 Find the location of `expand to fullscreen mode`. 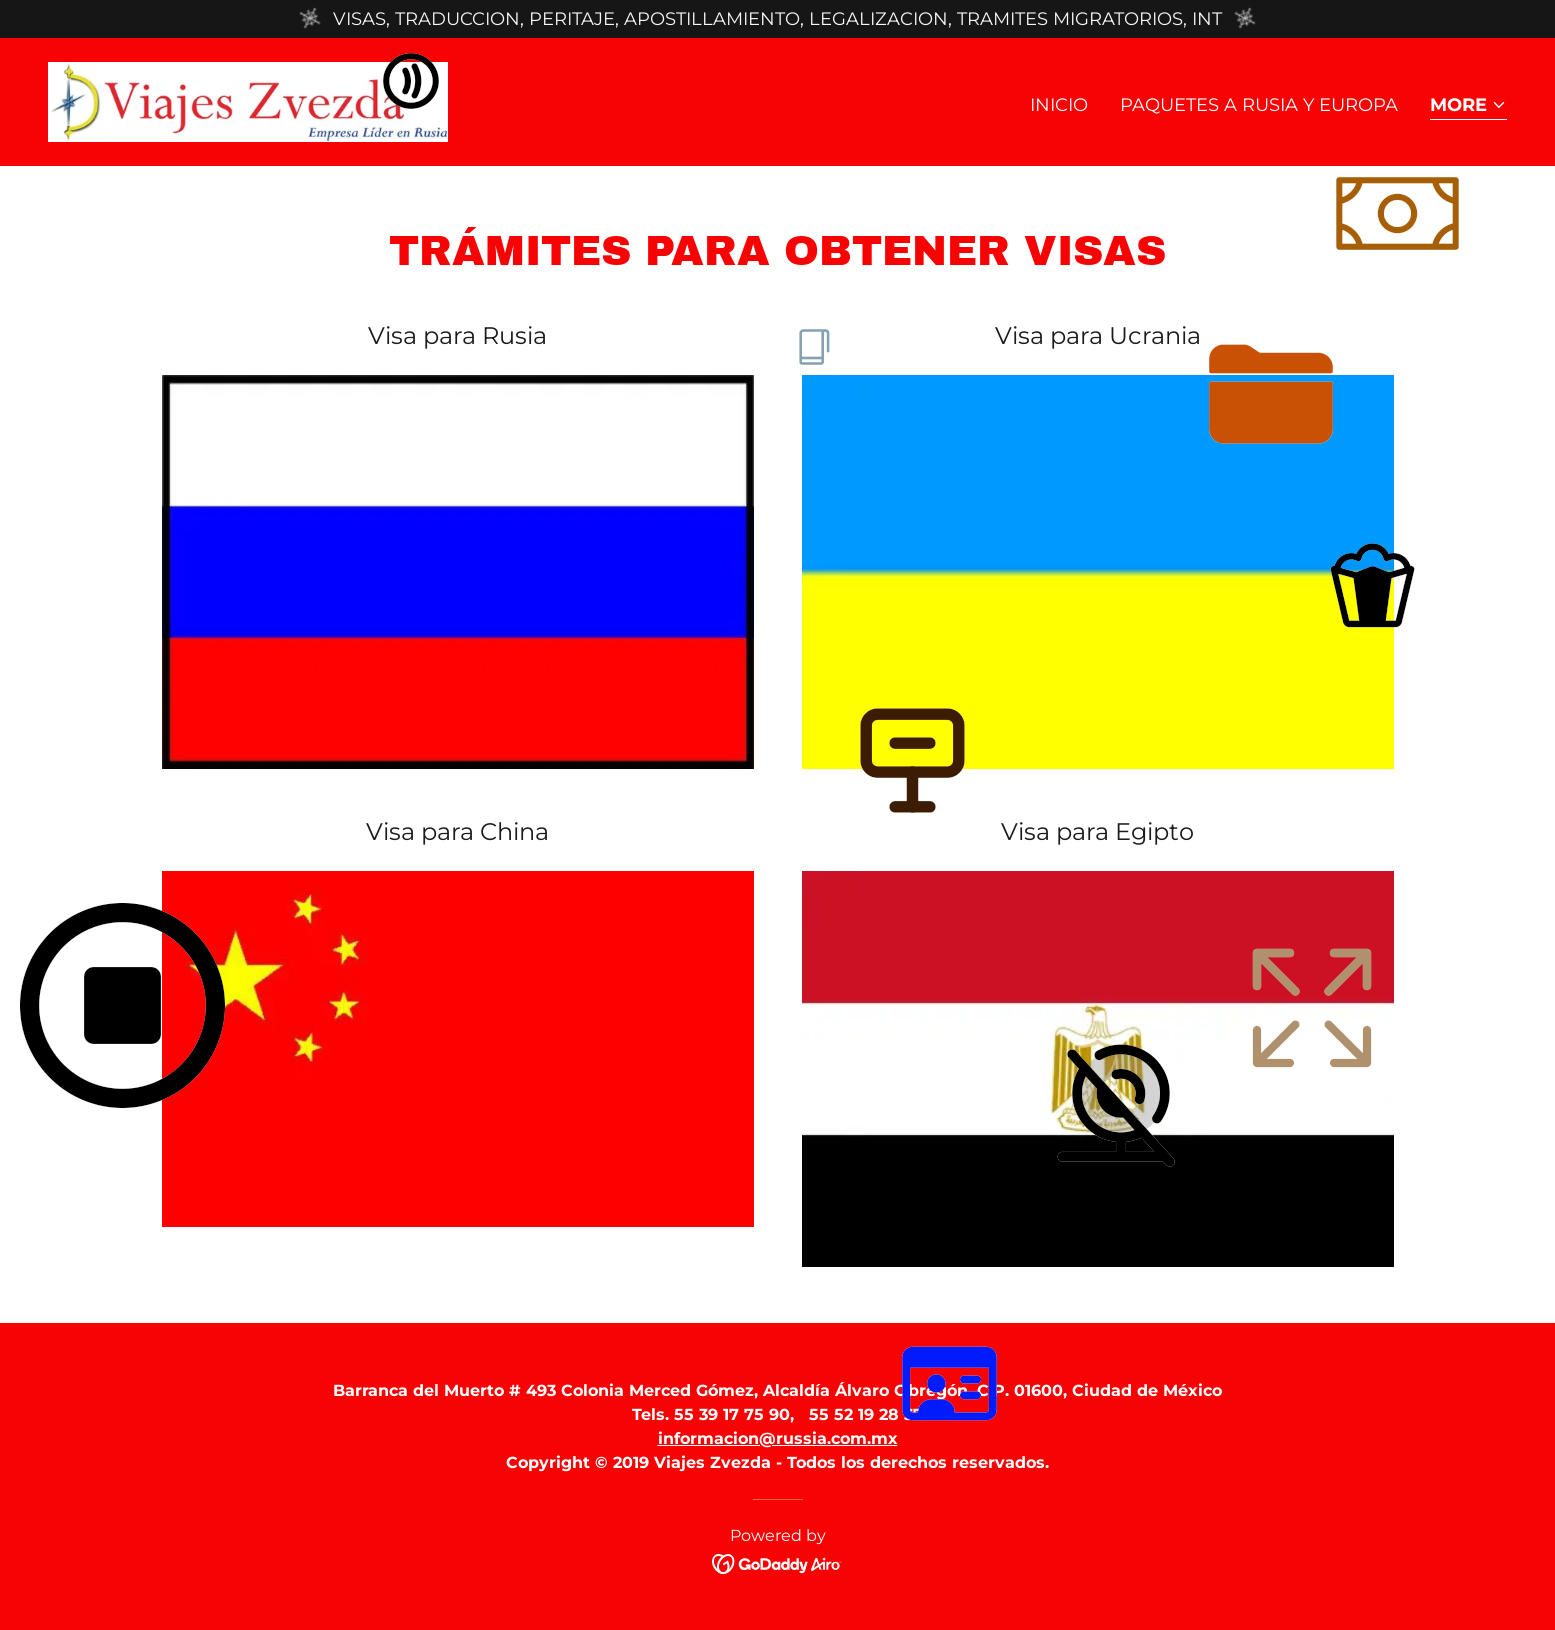

expand to fullscreen mode is located at coordinates (1312, 1008).